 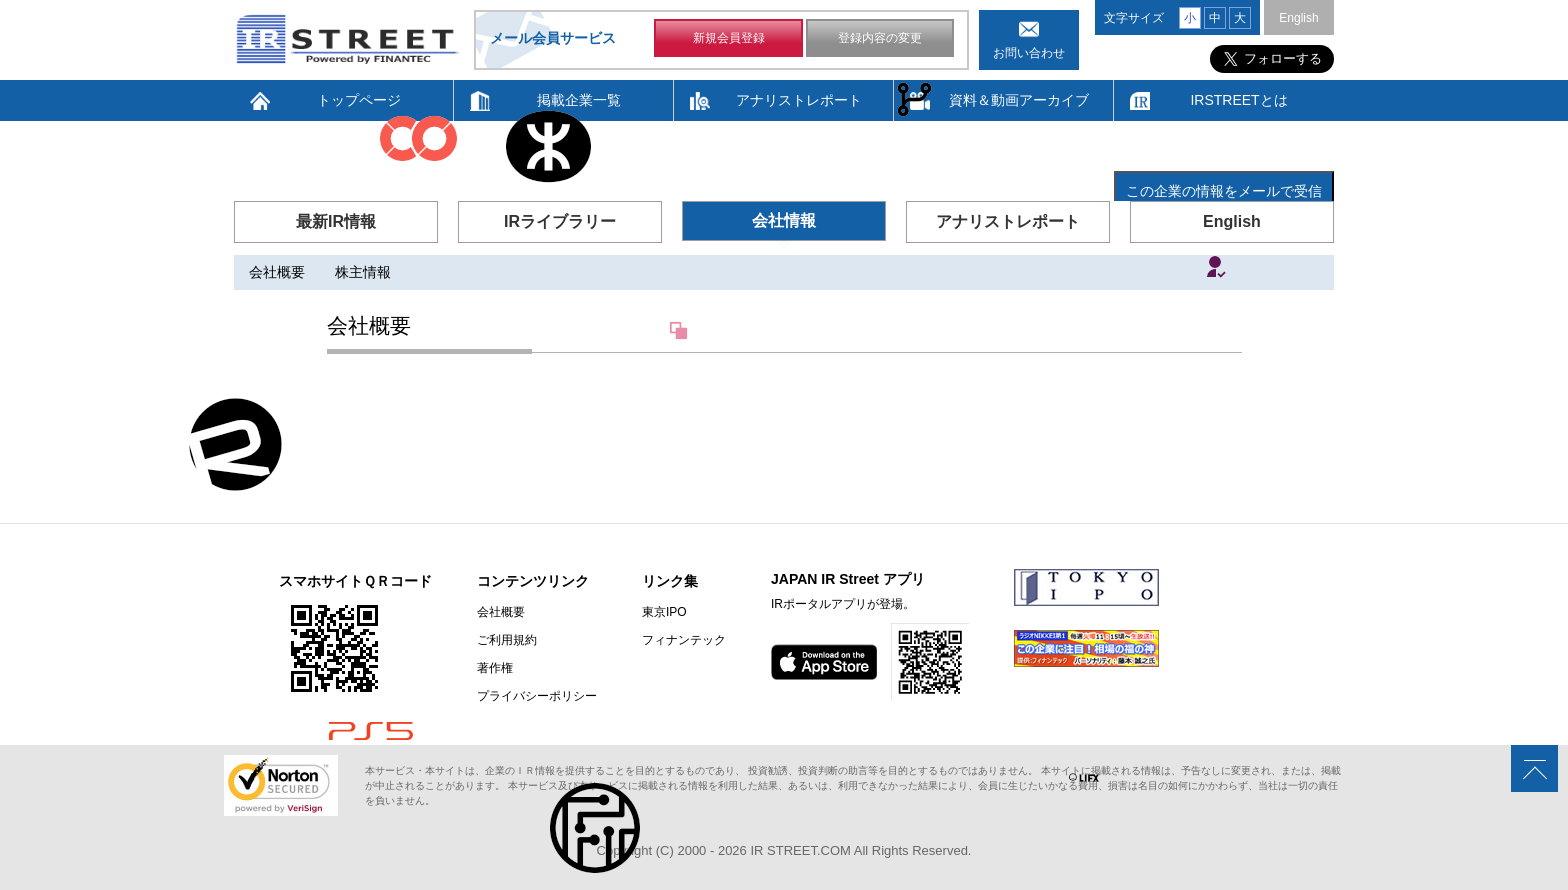 What do you see at coordinates (678, 330) in the screenshot?
I see `send selected object backward one layer` at bounding box center [678, 330].